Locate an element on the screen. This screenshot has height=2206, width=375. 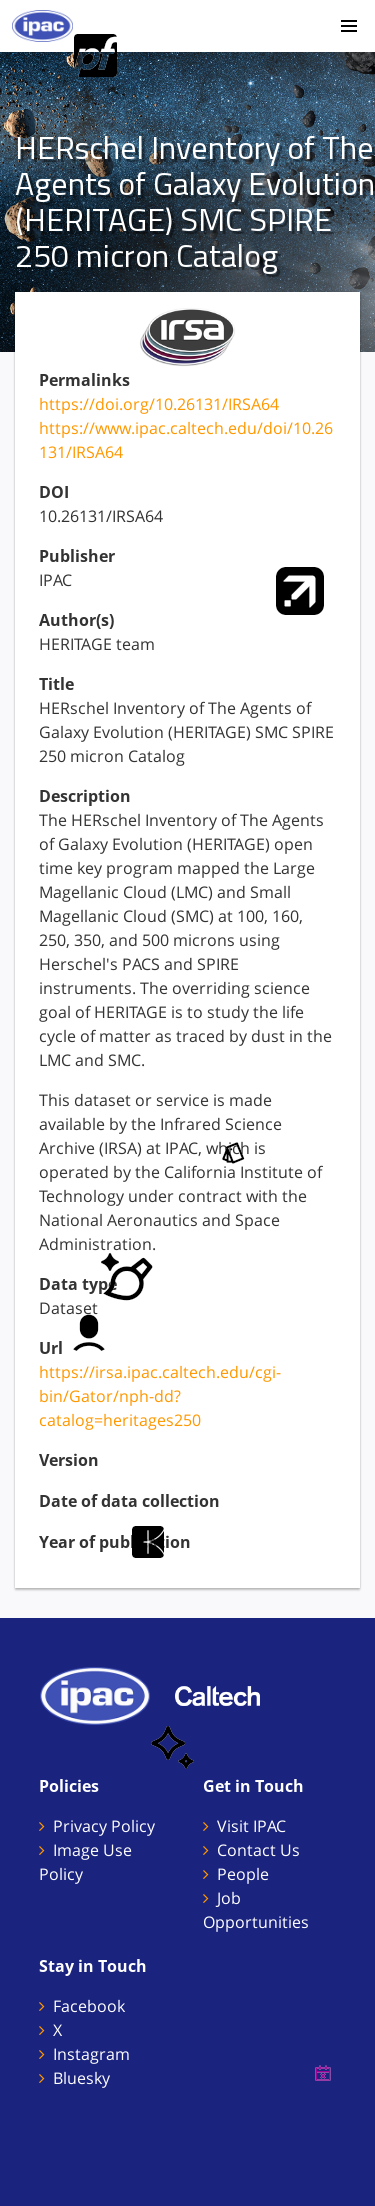
cancel or delete a scheduled event is located at coordinates (323, 2074).